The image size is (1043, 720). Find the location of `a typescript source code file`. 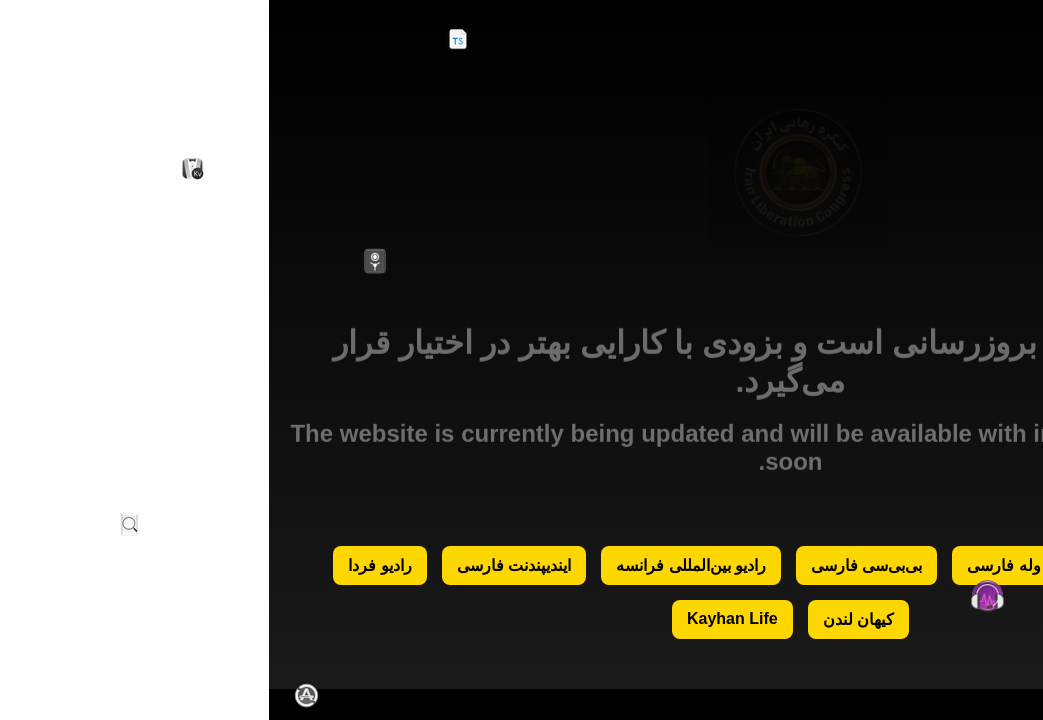

a typescript source code file is located at coordinates (458, 39).